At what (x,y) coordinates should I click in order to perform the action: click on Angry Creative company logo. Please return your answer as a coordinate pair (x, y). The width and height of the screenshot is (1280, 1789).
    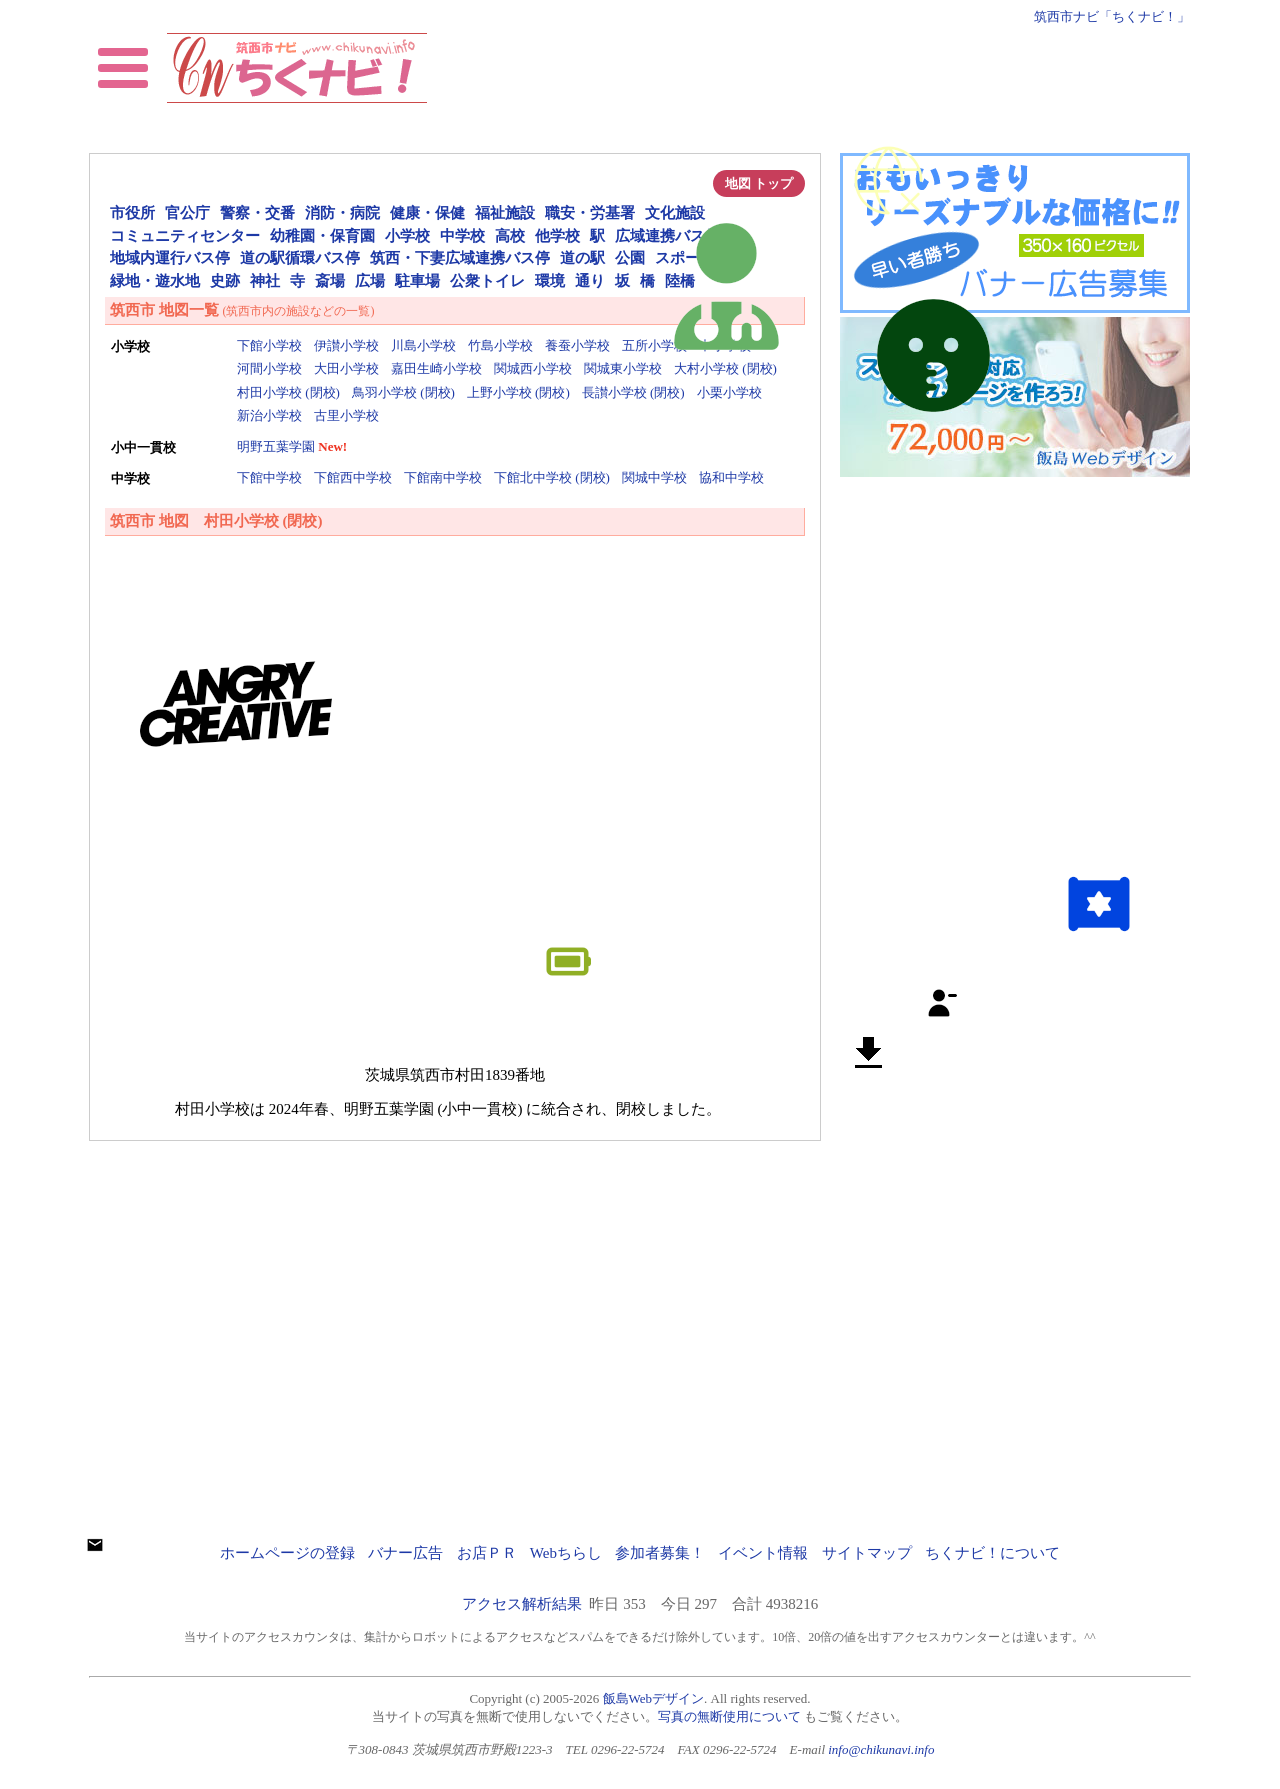
    Looking at the image, I should click on (236, 704).